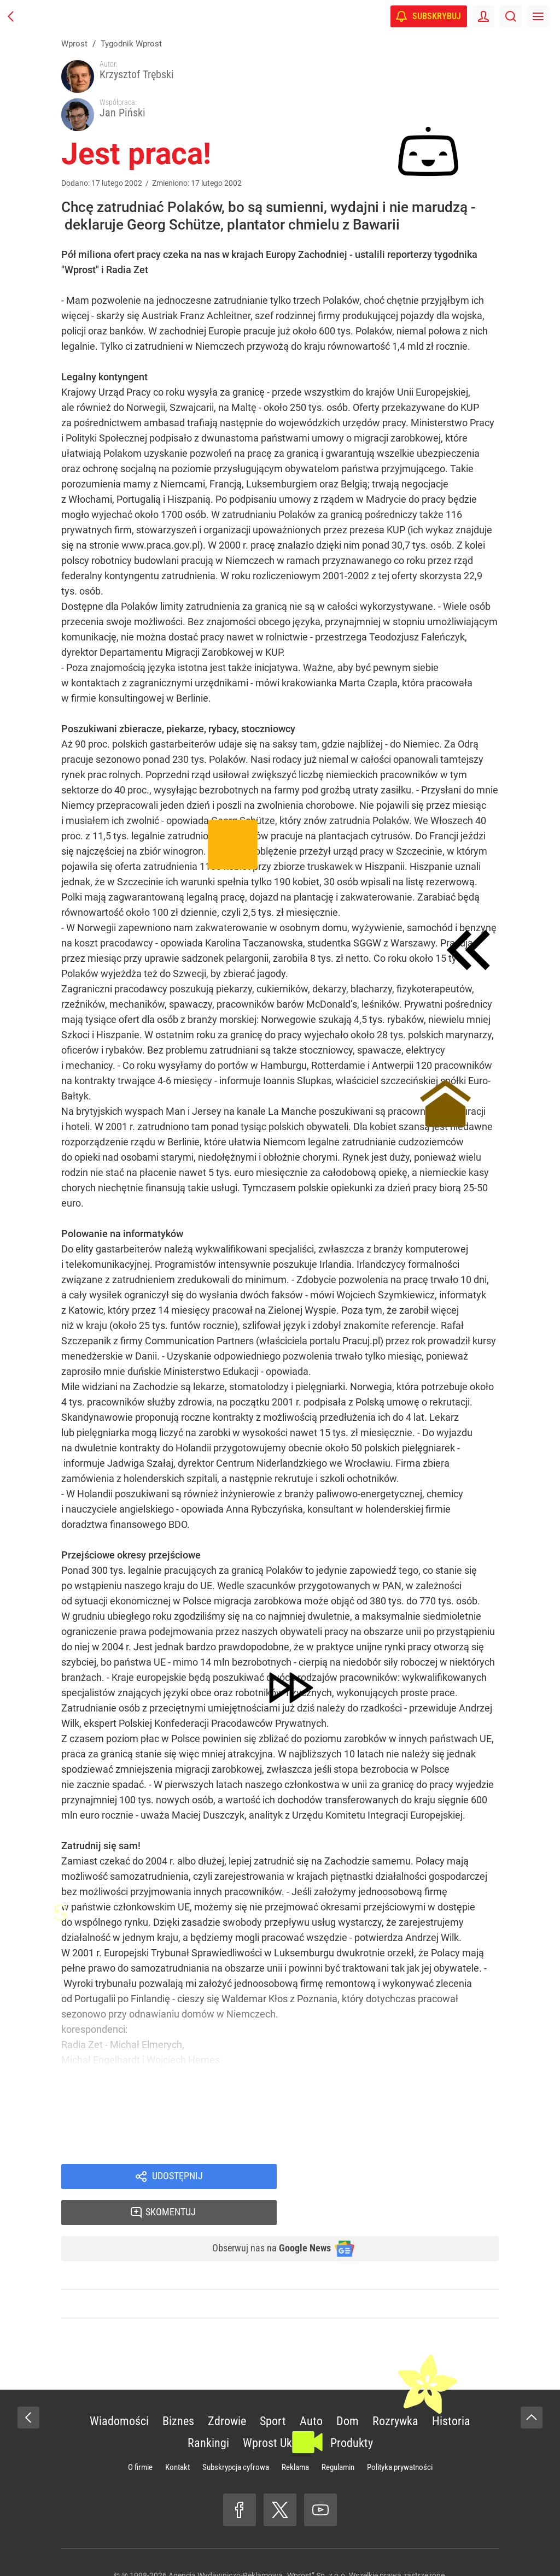 This screenshot has height=2576, width=560. Describe the element at coordinates (428, 151) in the screenshot. I see `link to Bitrise CI/CD platform` at that location.